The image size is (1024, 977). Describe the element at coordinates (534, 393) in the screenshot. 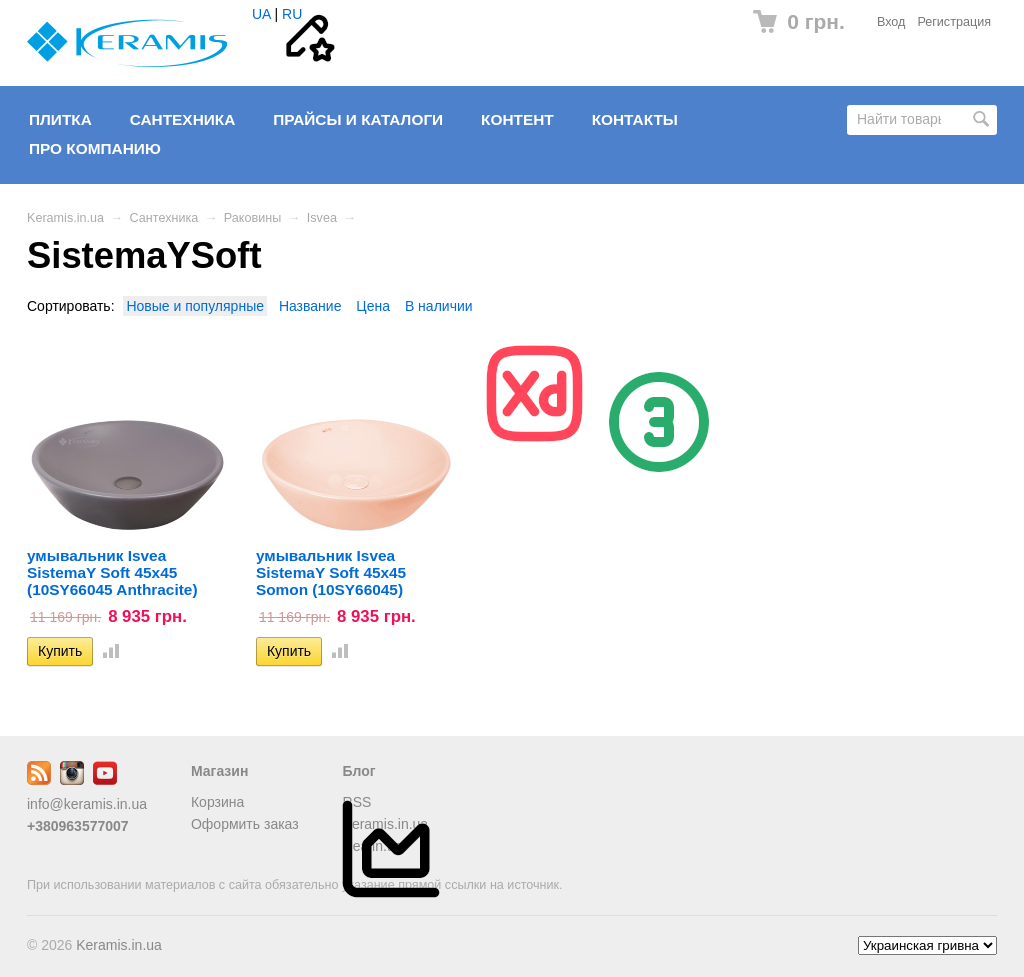

I see `open Adobe XD application` at that location.